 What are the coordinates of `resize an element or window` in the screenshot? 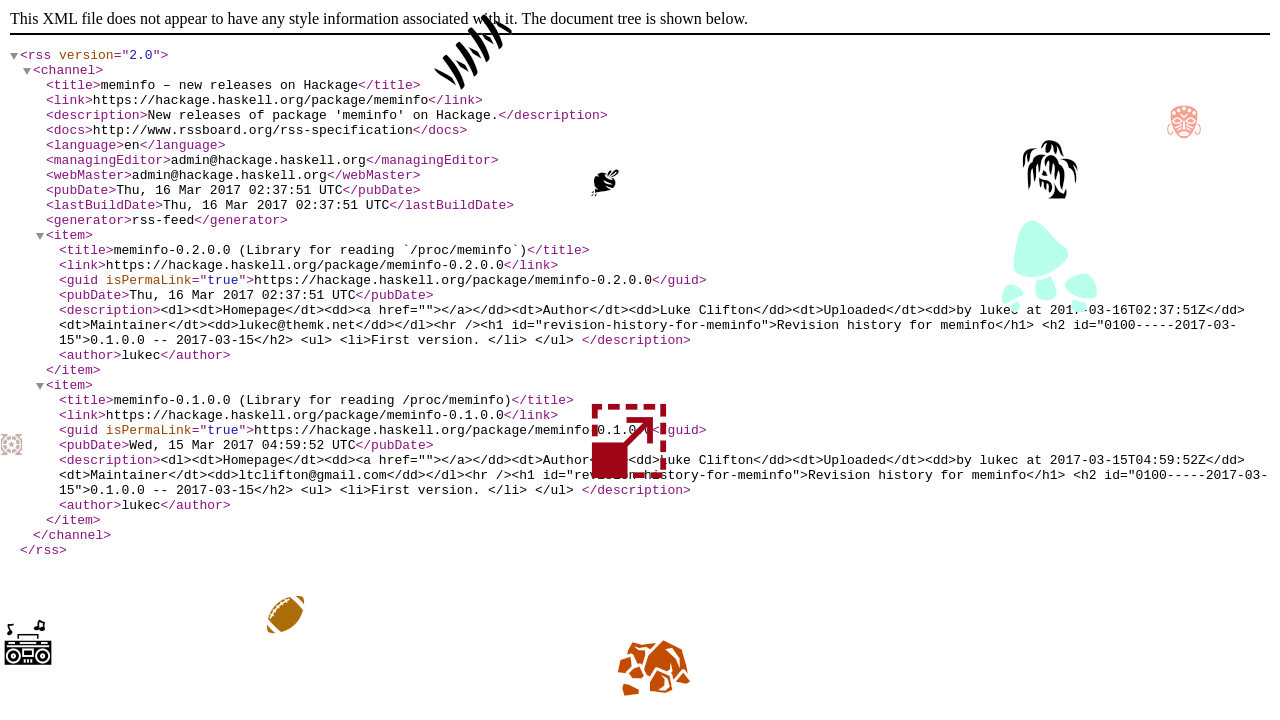 It's located at (629, 441).